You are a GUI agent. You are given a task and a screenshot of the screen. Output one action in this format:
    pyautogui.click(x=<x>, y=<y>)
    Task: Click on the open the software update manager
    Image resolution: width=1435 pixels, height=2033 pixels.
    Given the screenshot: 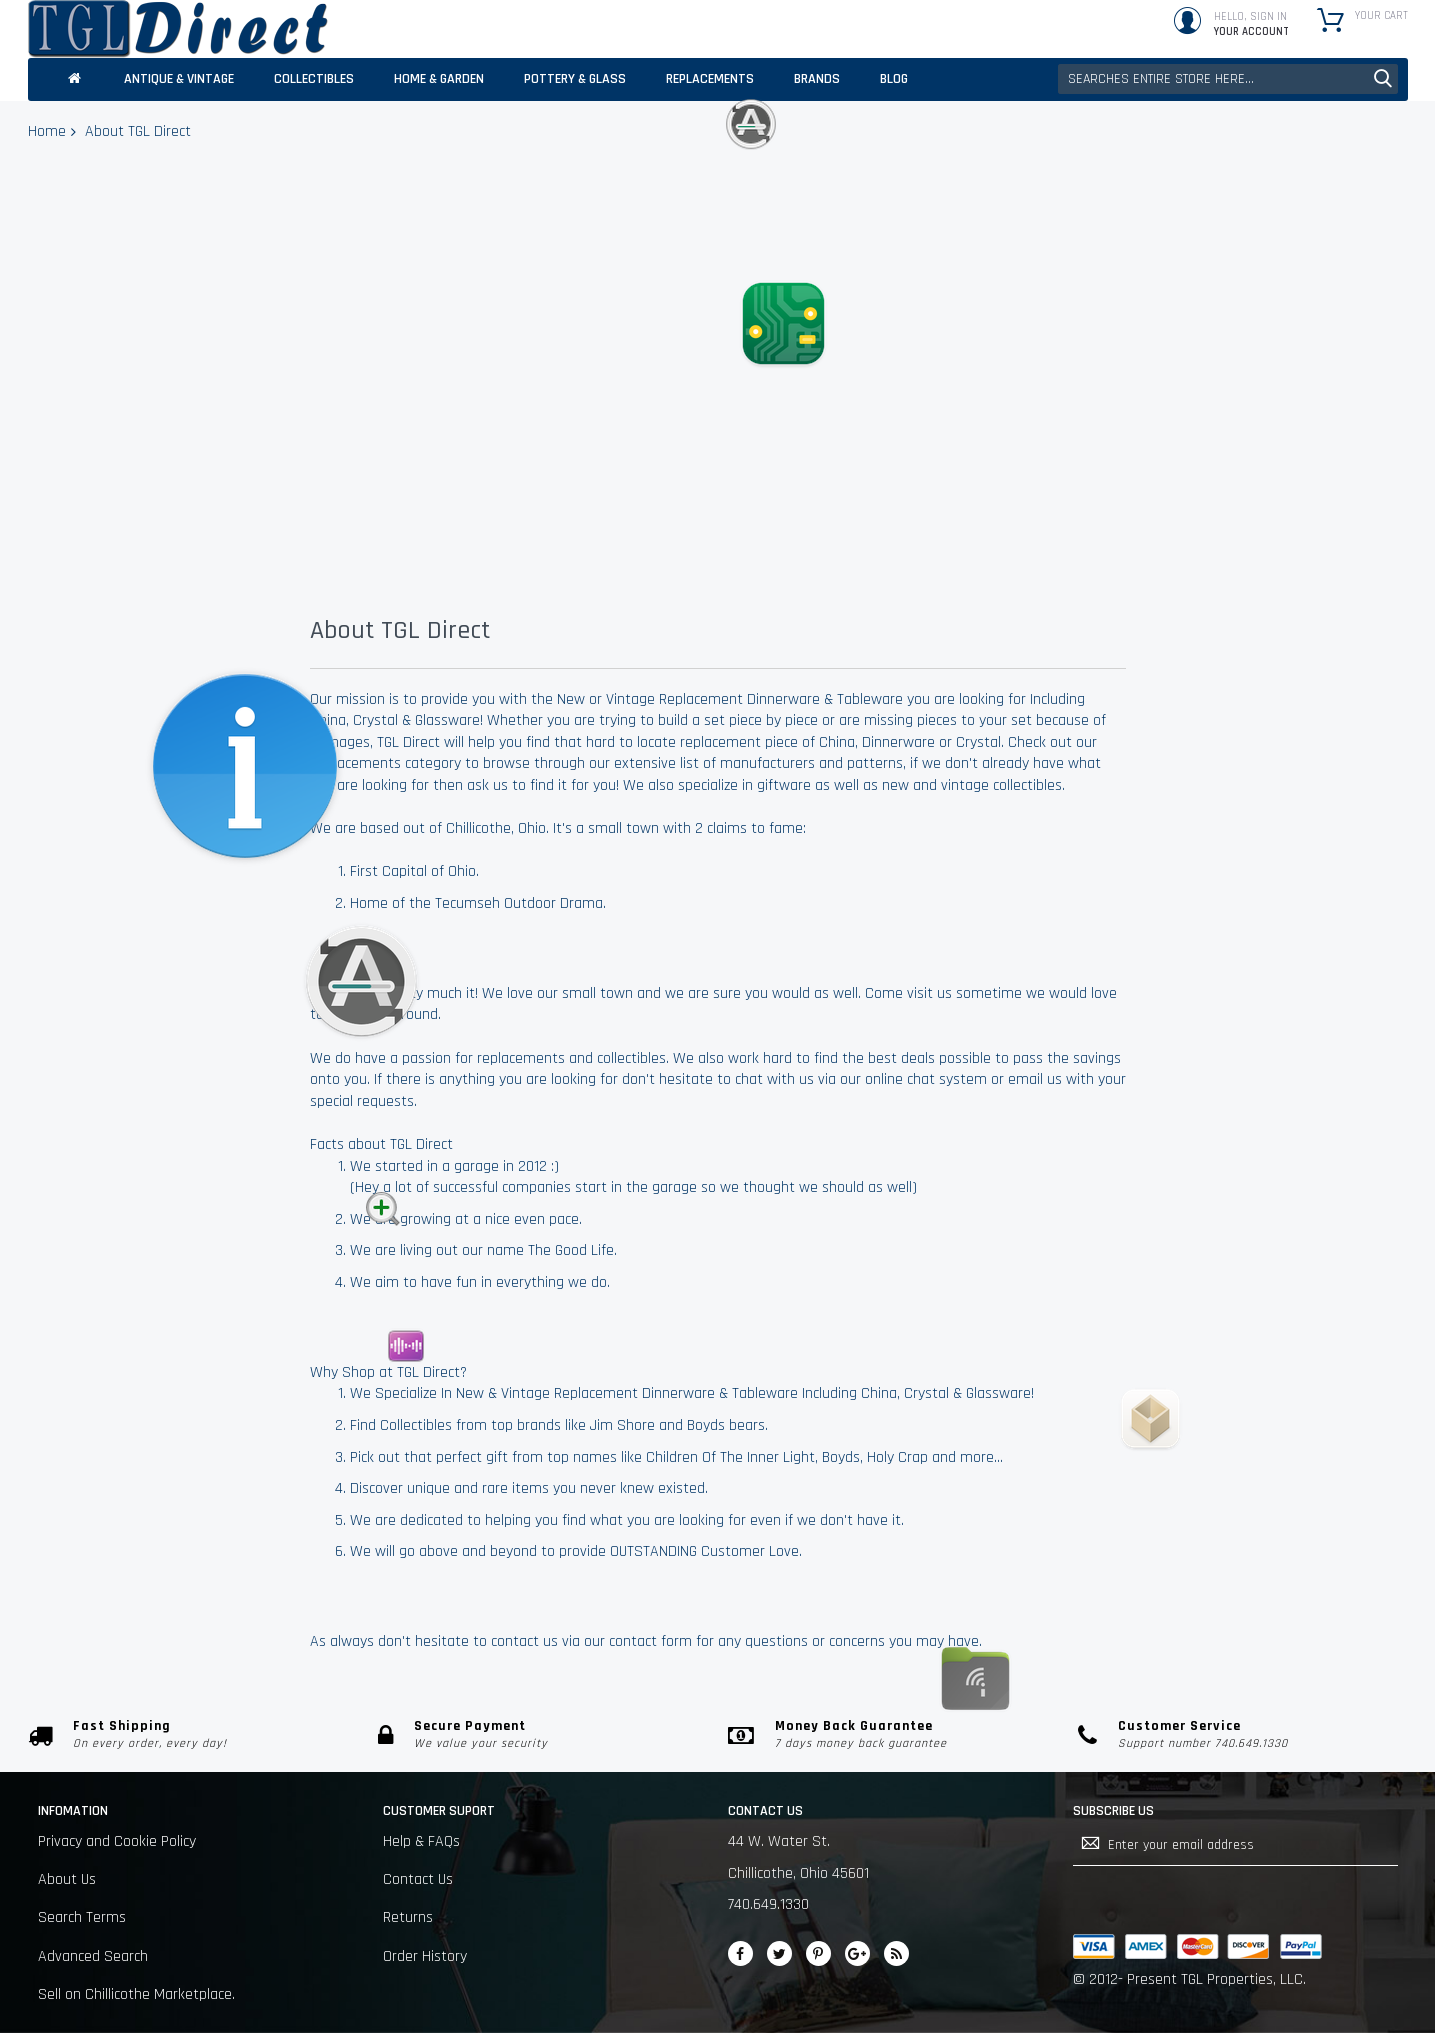 What is the action you would take?
    pyautogui.click(x=361, y=981)
    